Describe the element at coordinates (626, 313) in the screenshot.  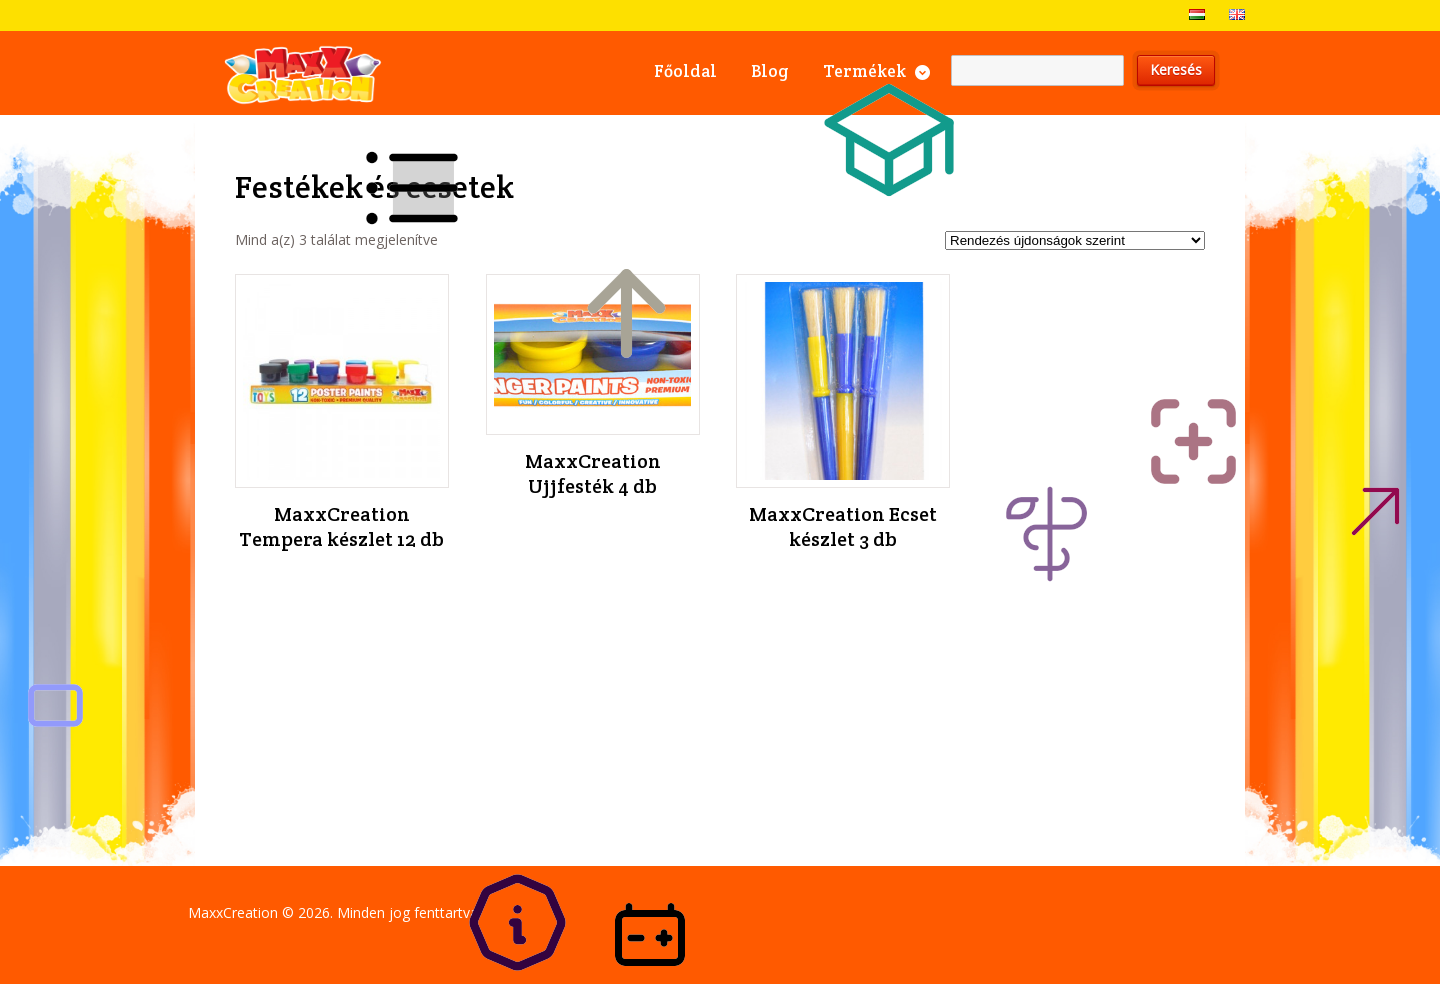
I see `move up or scroll to top` at that location.